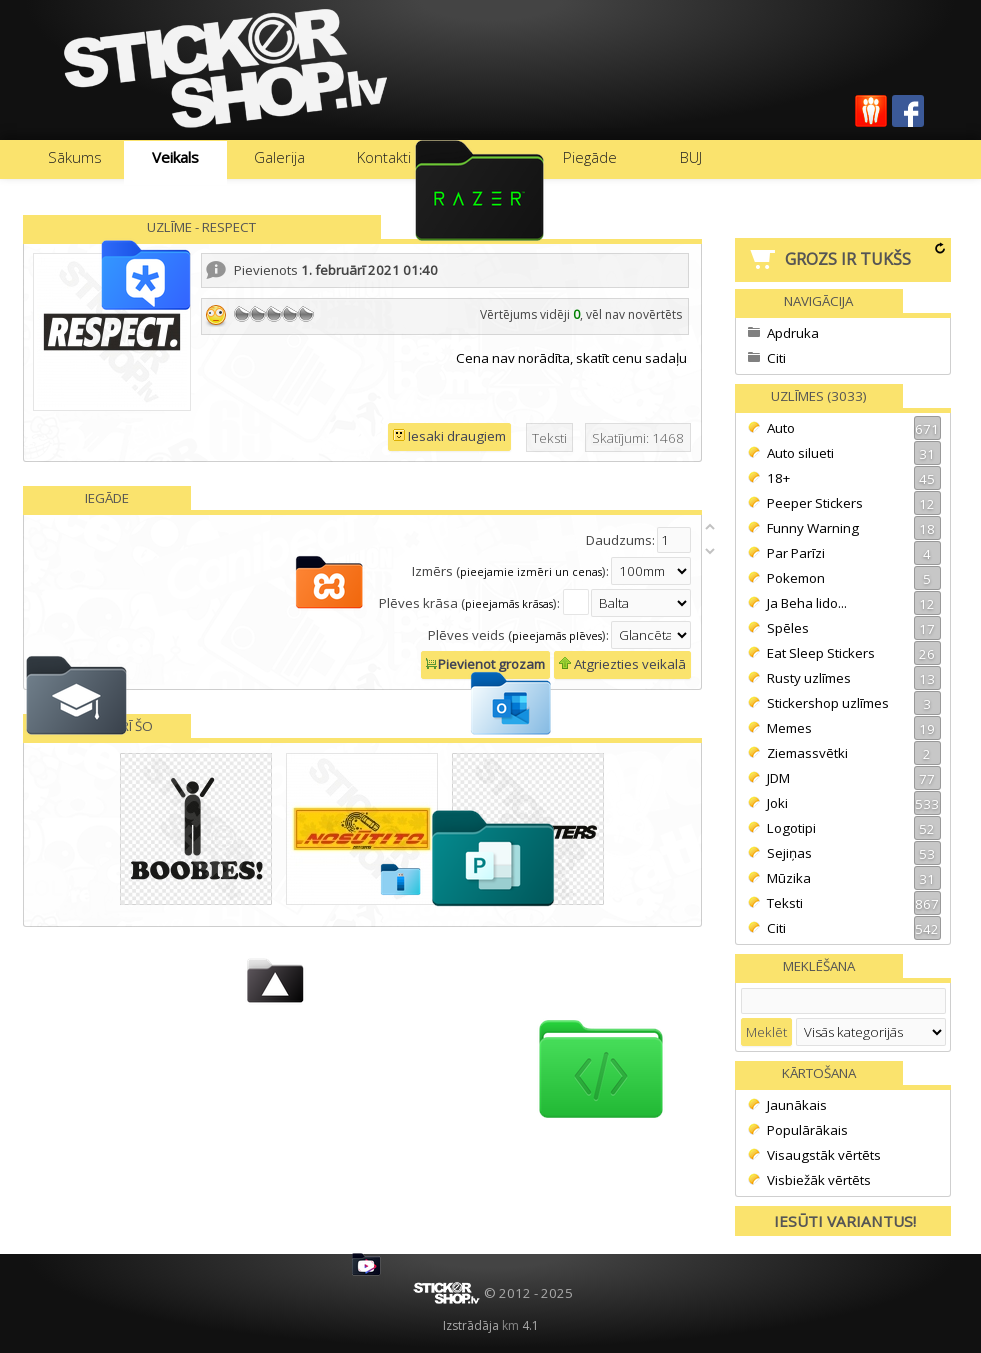 This screenshot has height=1353, width=981. I want to click on open folder containing USB drive files, so click(400, 880).